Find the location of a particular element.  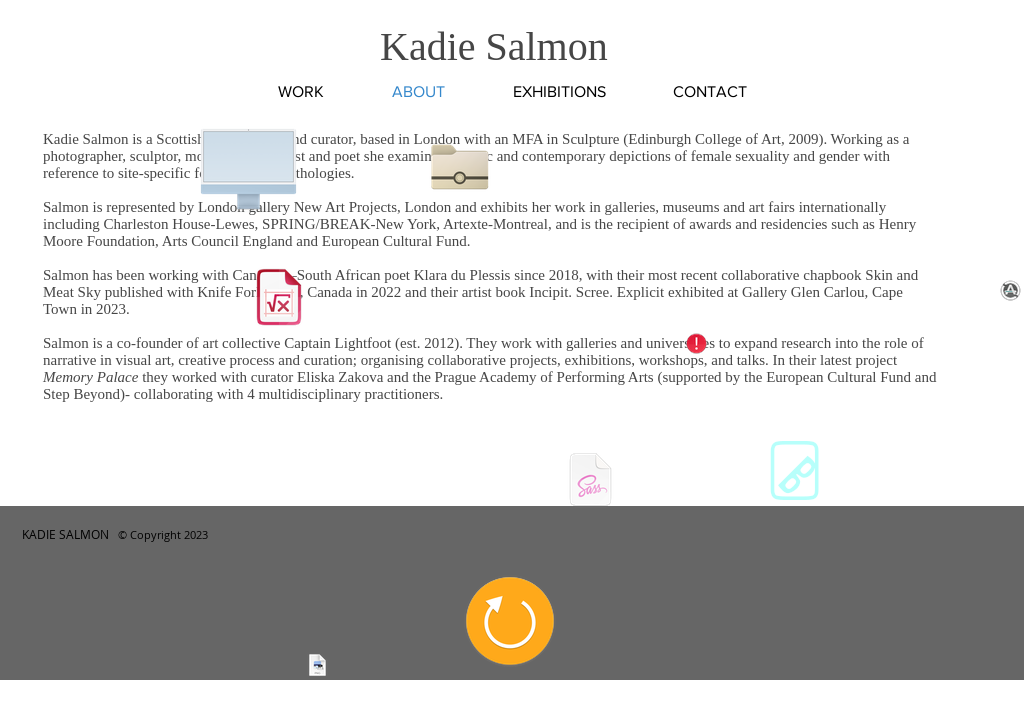

check for available software updates is located at coordinates (1010, 290).